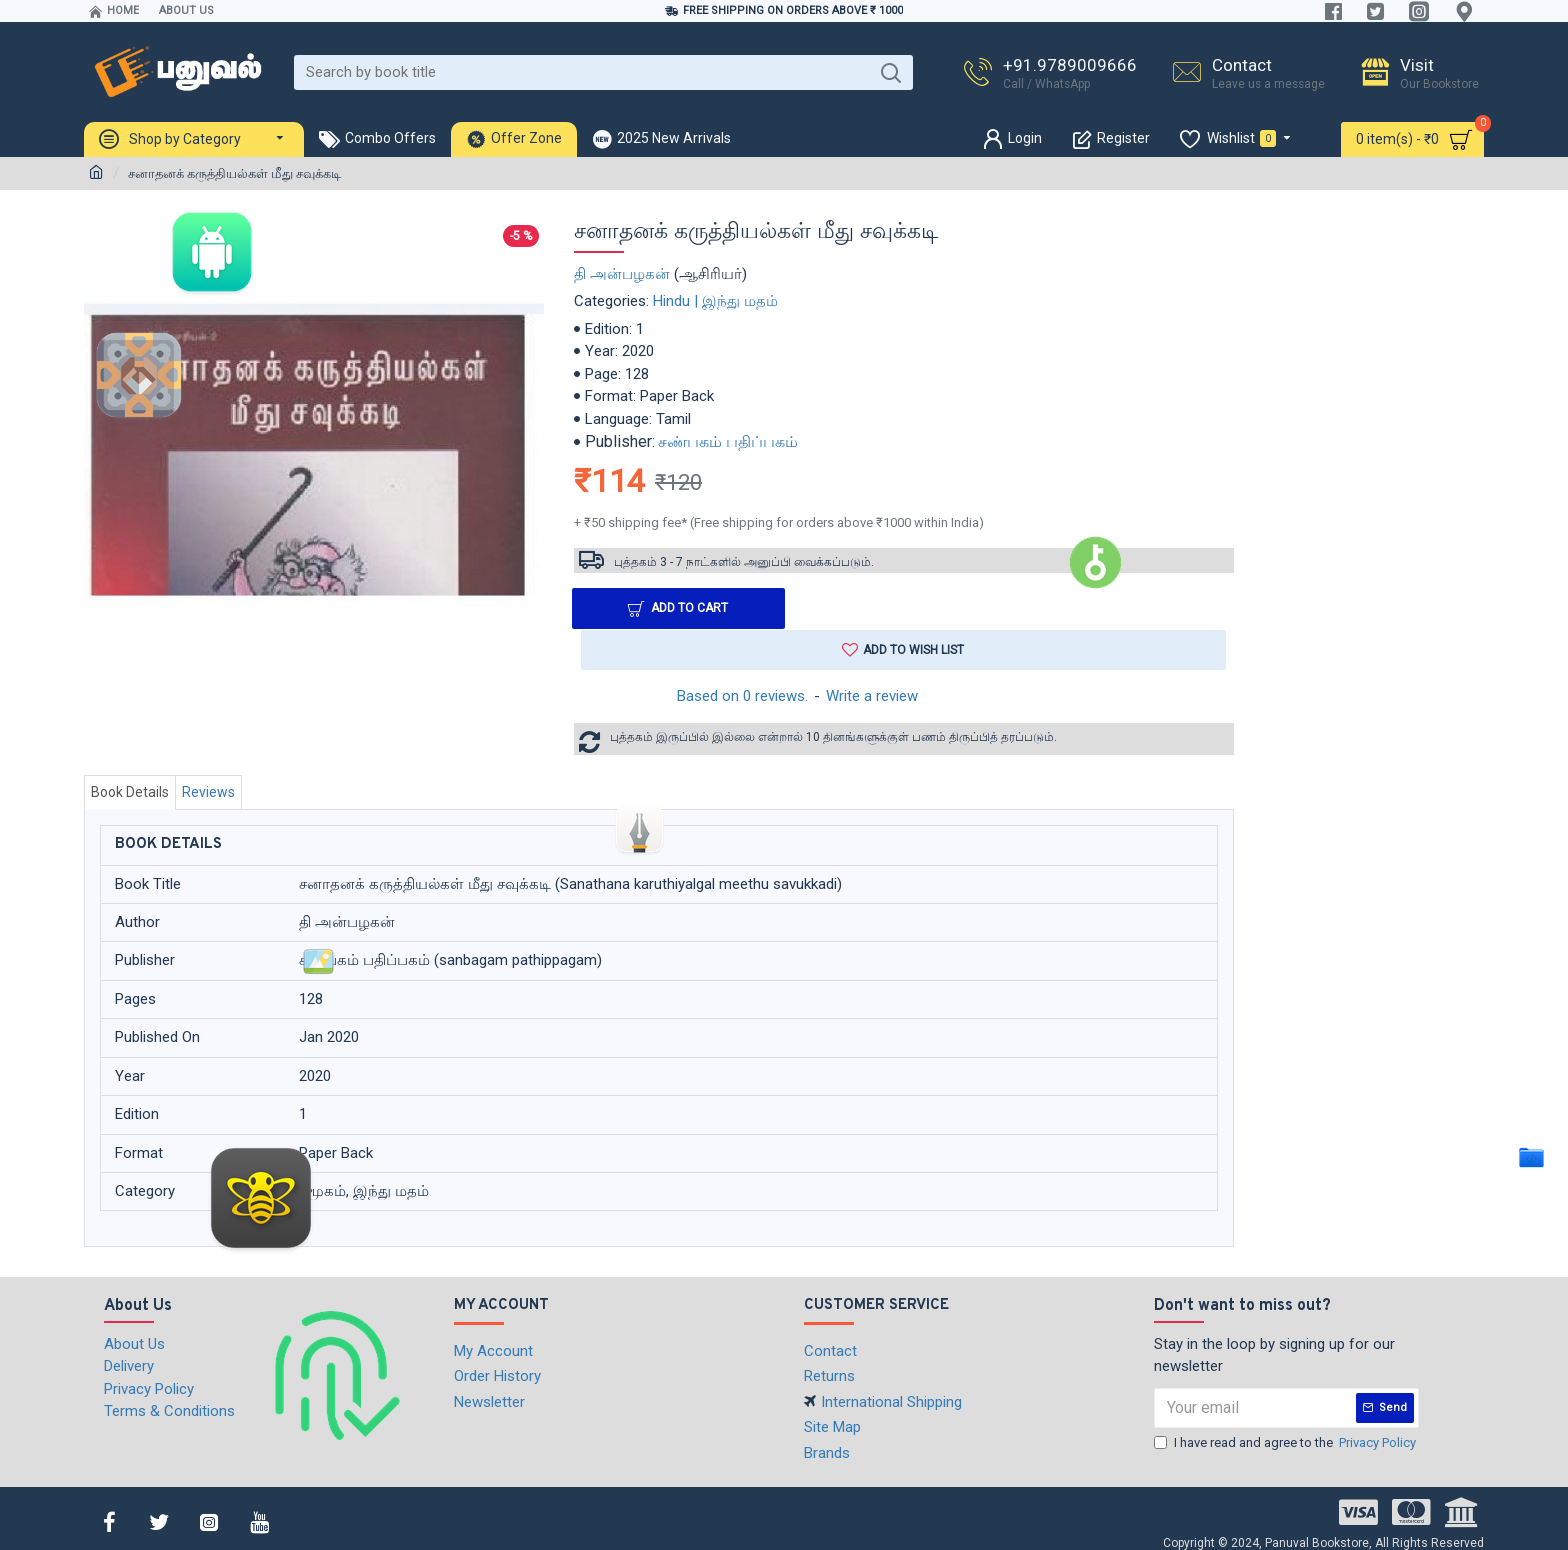  What do you see at coordinates (318, 961) in the screenshot?
I see `open the photos app` at bounding box center [318, 961].